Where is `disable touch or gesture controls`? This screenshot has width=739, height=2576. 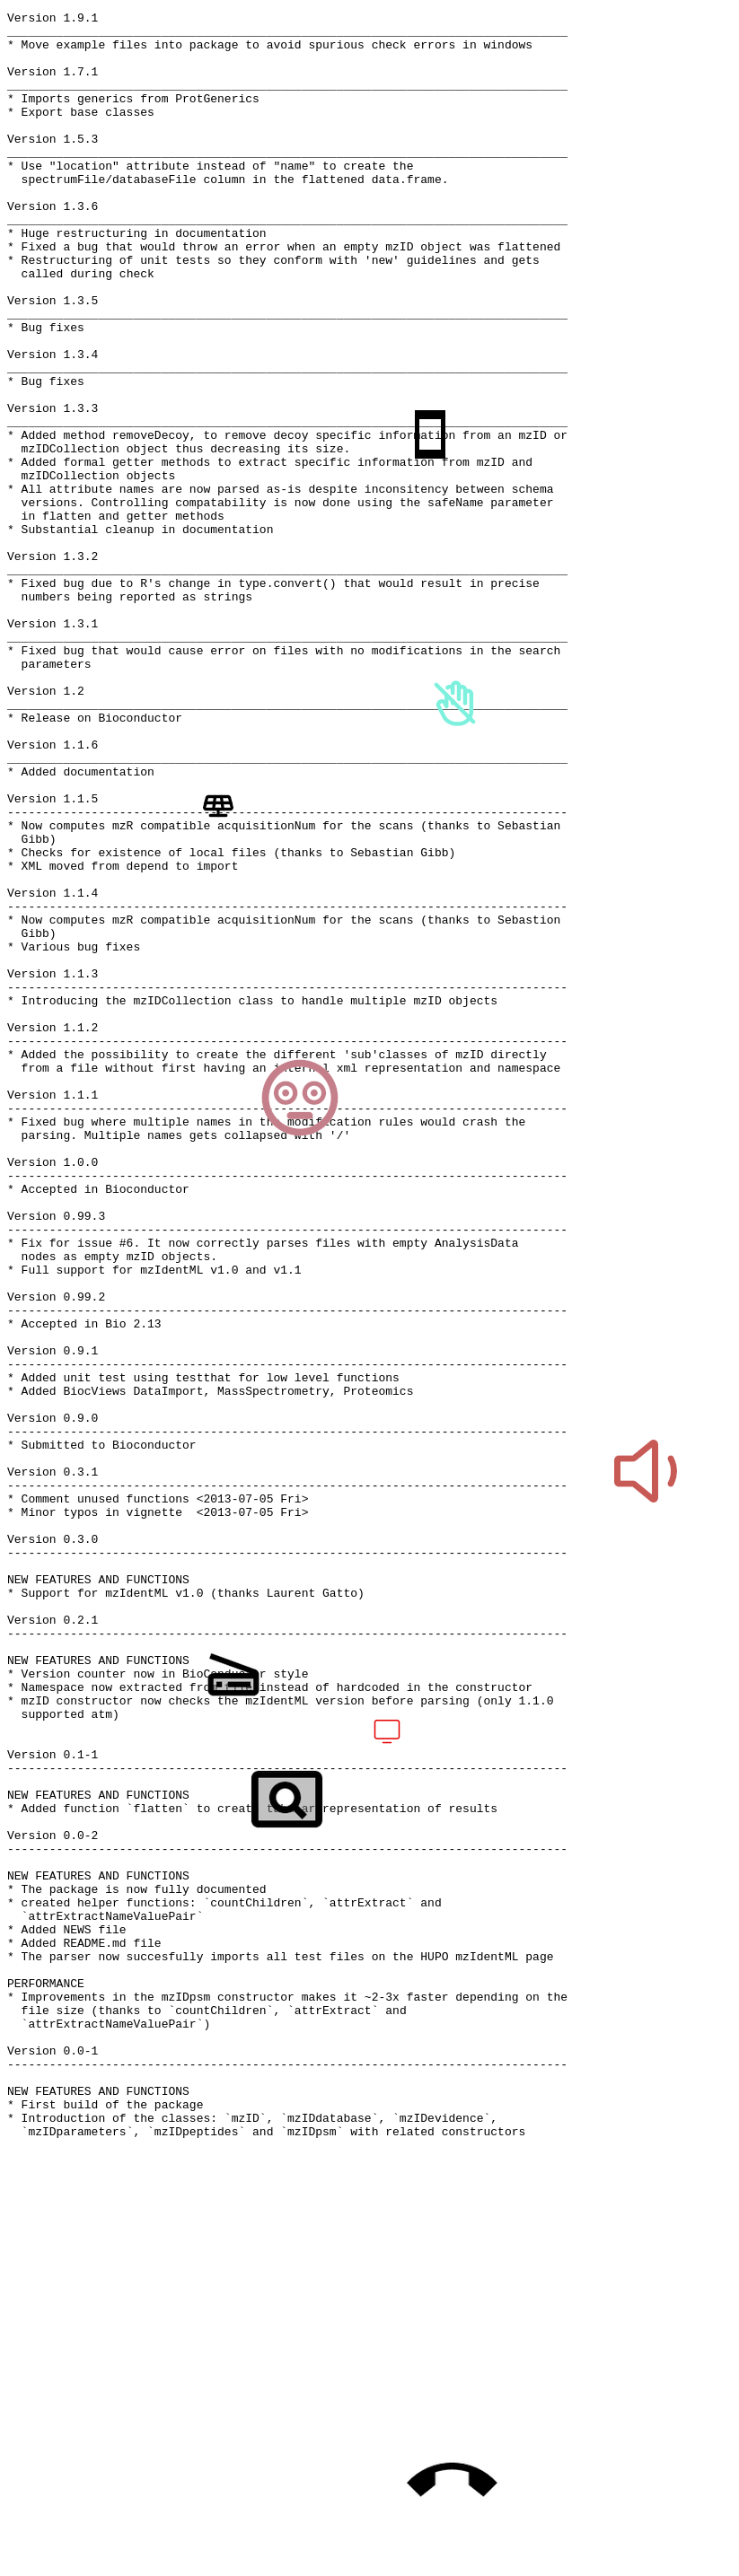 disable touch or gesture controls is located at coordinates (454, 703).